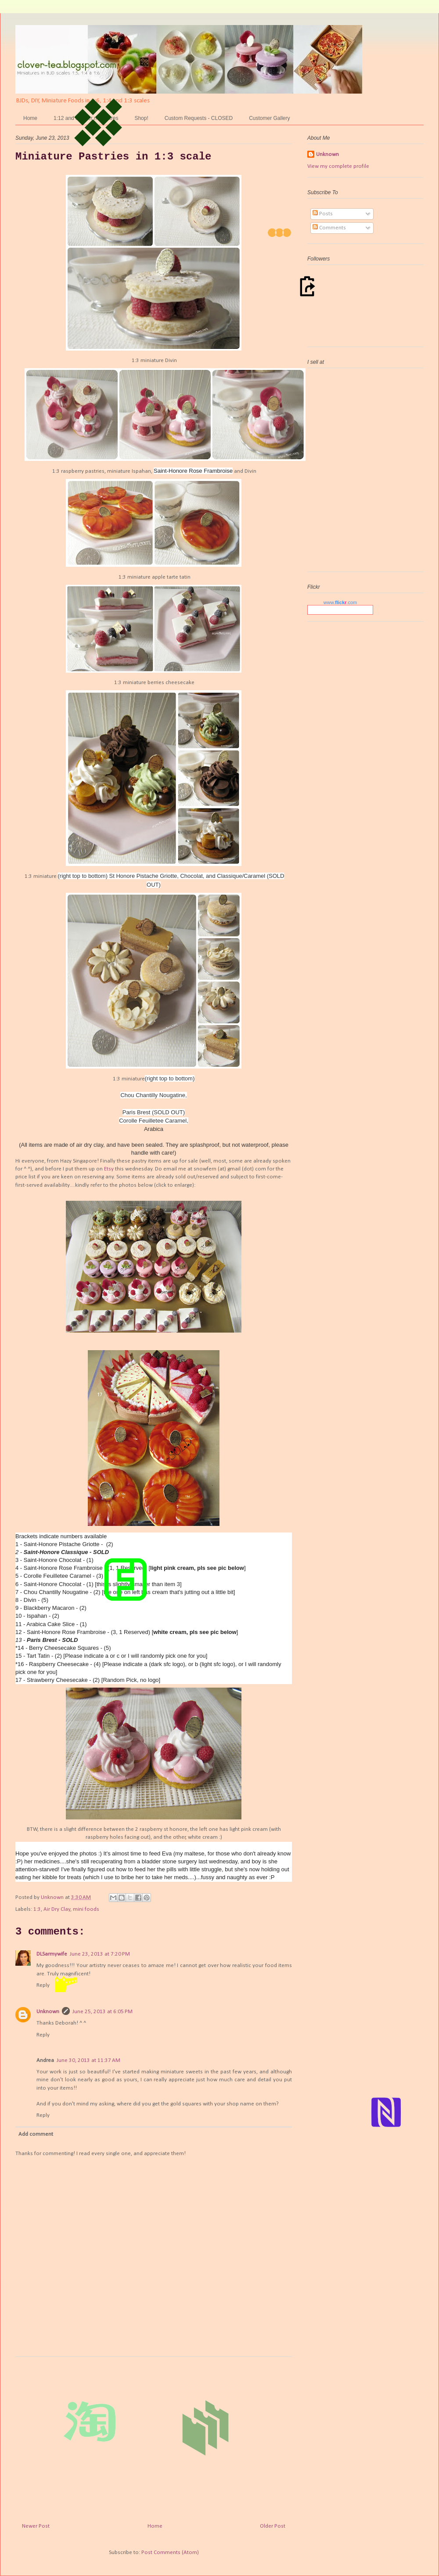 This screenshot has height=2576, width=439. Describe the element at coordinates (66, 1984) in the screenshot. I see `visit comicfury webcomic hosting platform` at that location.